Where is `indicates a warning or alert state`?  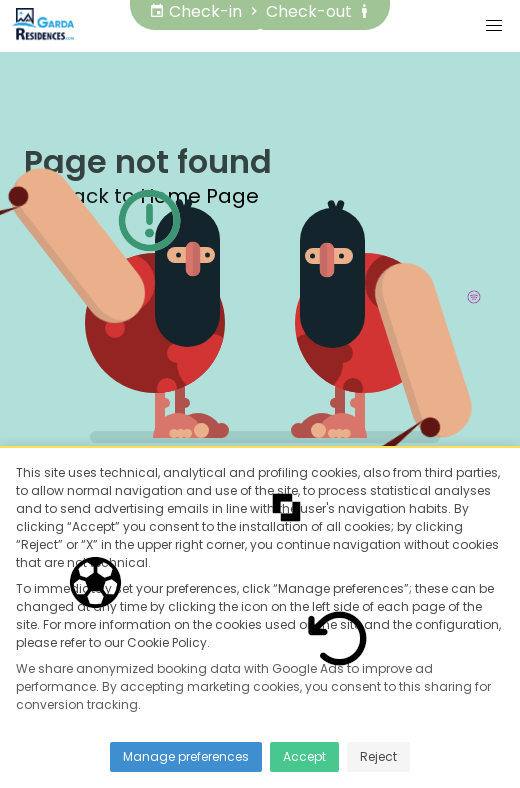 indicates a warning or alert state is located at coordinates (149, 220).